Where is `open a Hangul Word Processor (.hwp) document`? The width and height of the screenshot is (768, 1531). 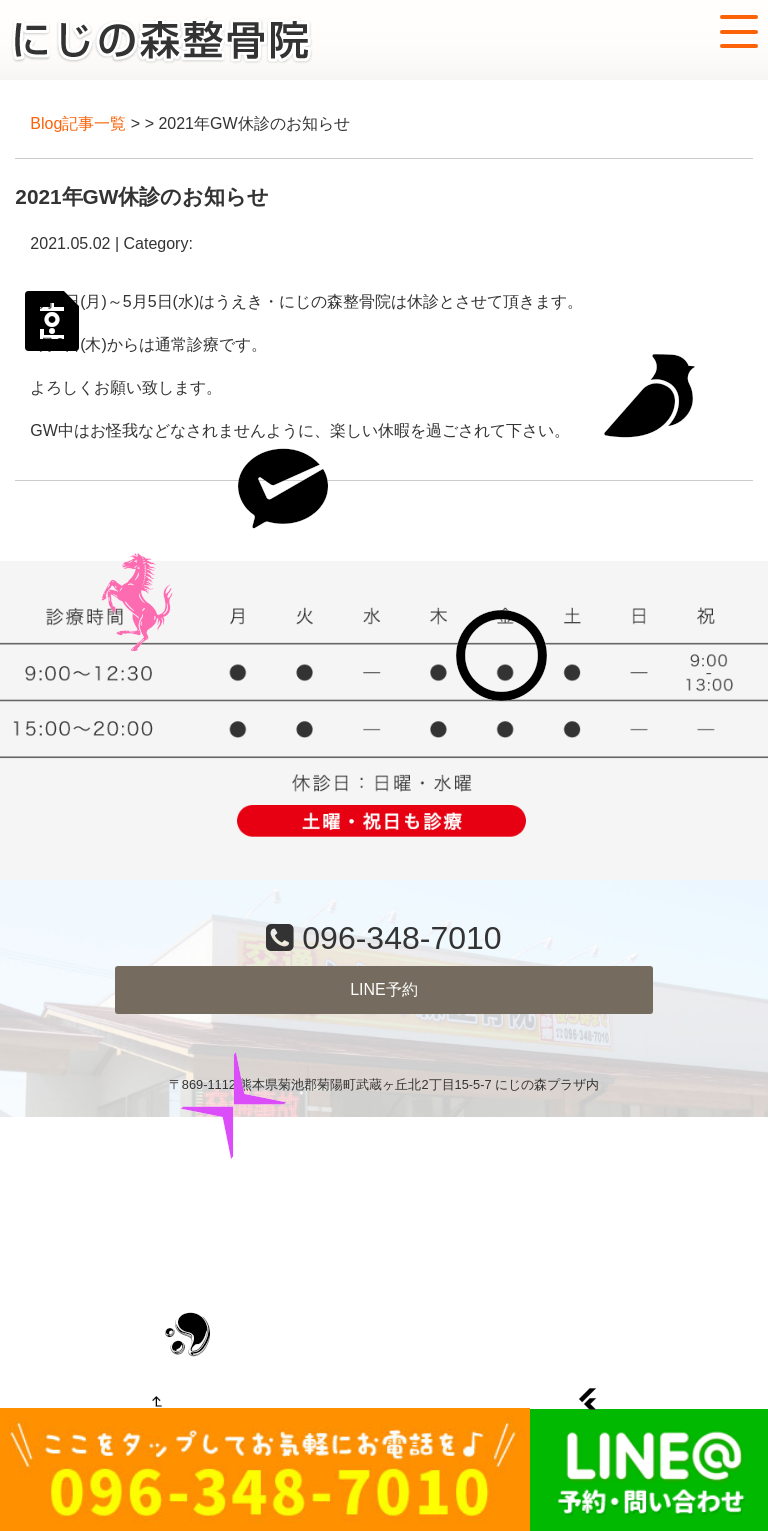 open a Hangul Word Processor (.hwp) document is located at coordinates (52, 321).